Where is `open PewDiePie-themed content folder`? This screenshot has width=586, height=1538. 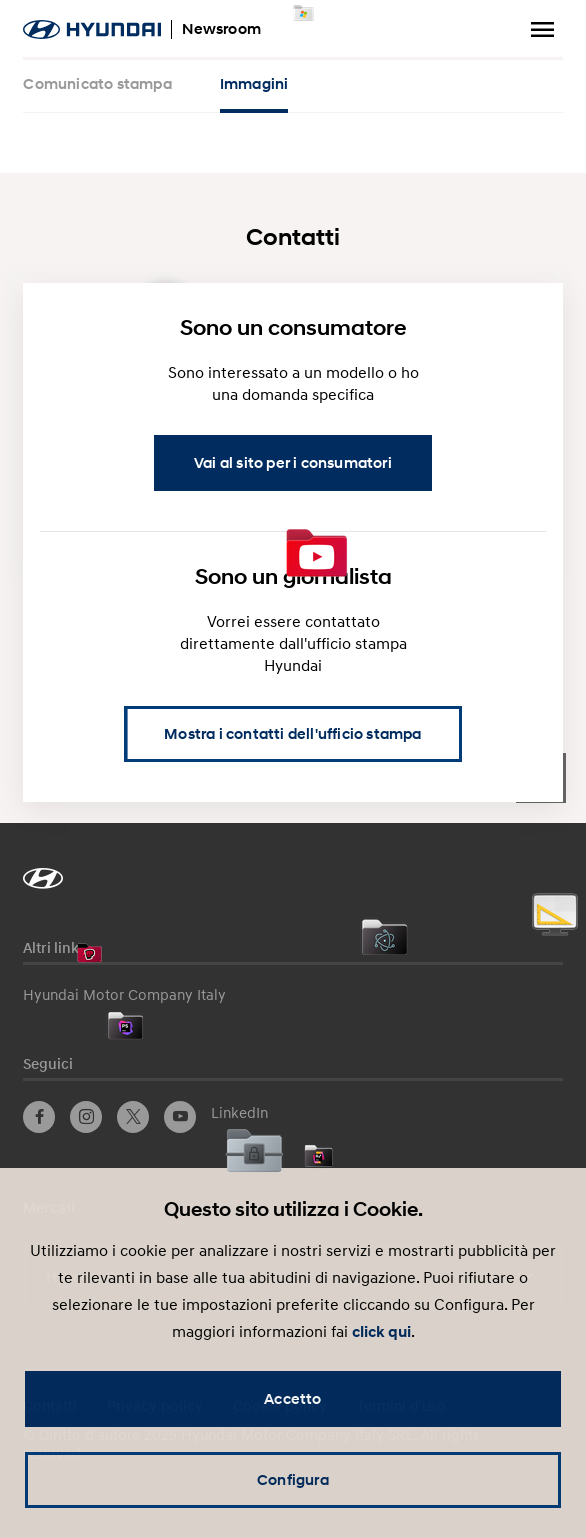
open PewDiePie-themed content folder is located at coordinates (89, 953).